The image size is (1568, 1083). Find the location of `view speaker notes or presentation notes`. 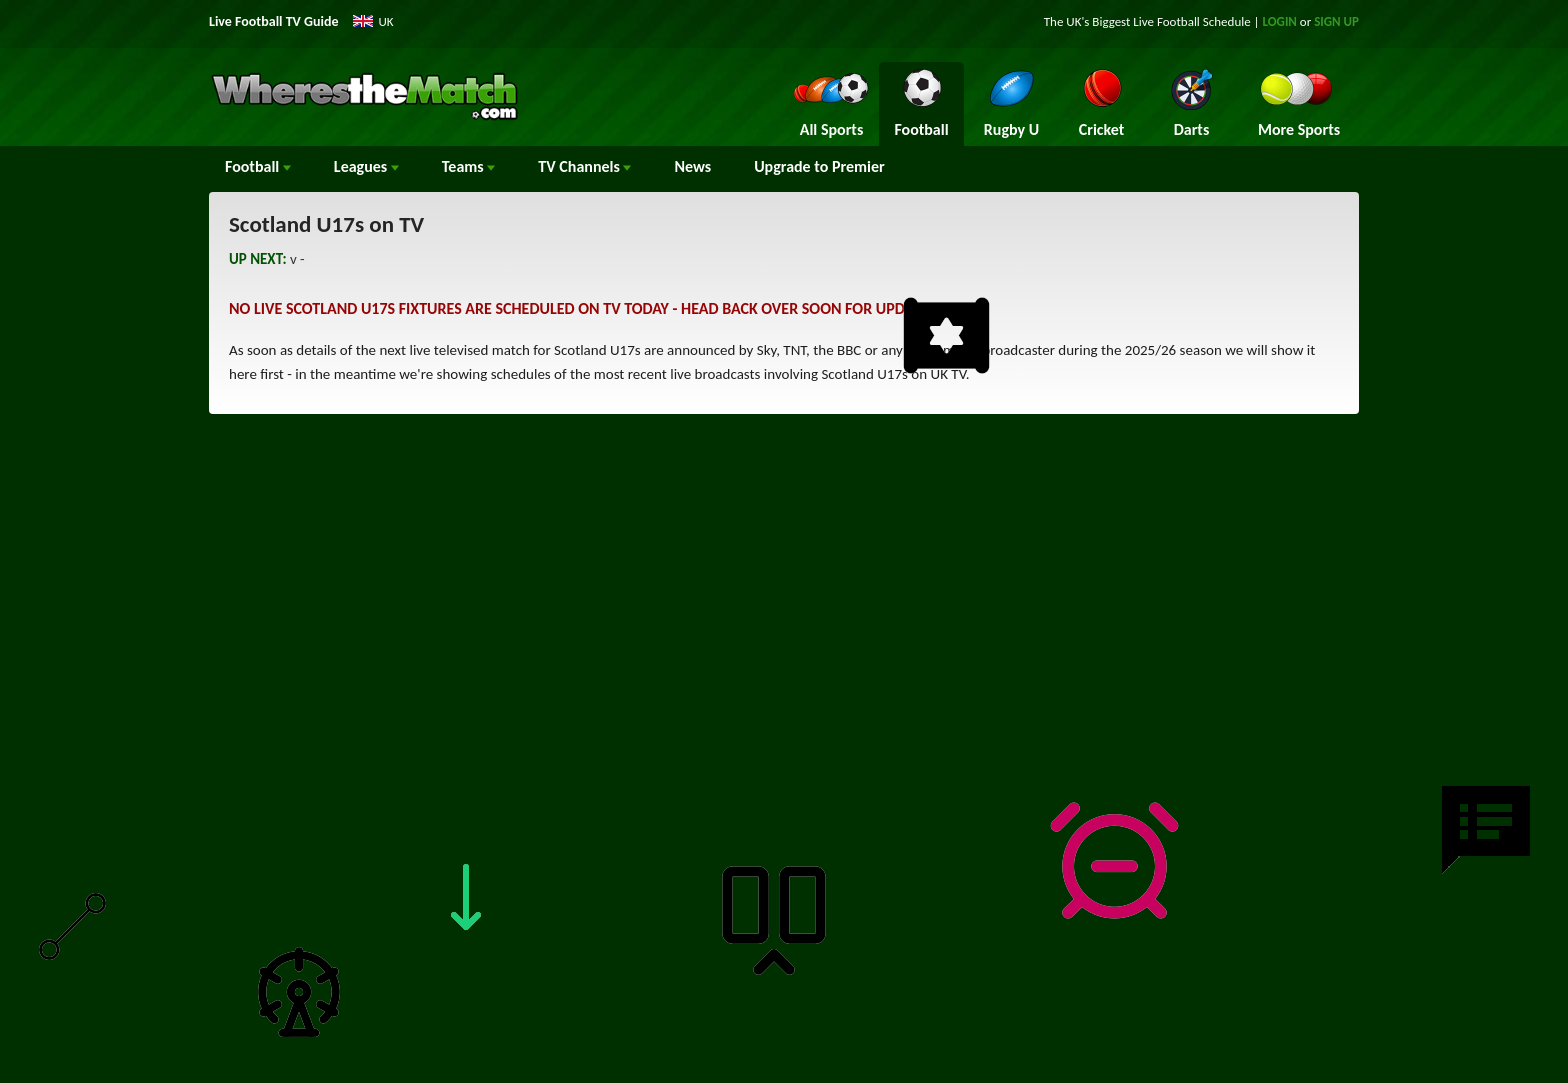

view speaker notes or presentation notes is located at coordinates (1486, 830).